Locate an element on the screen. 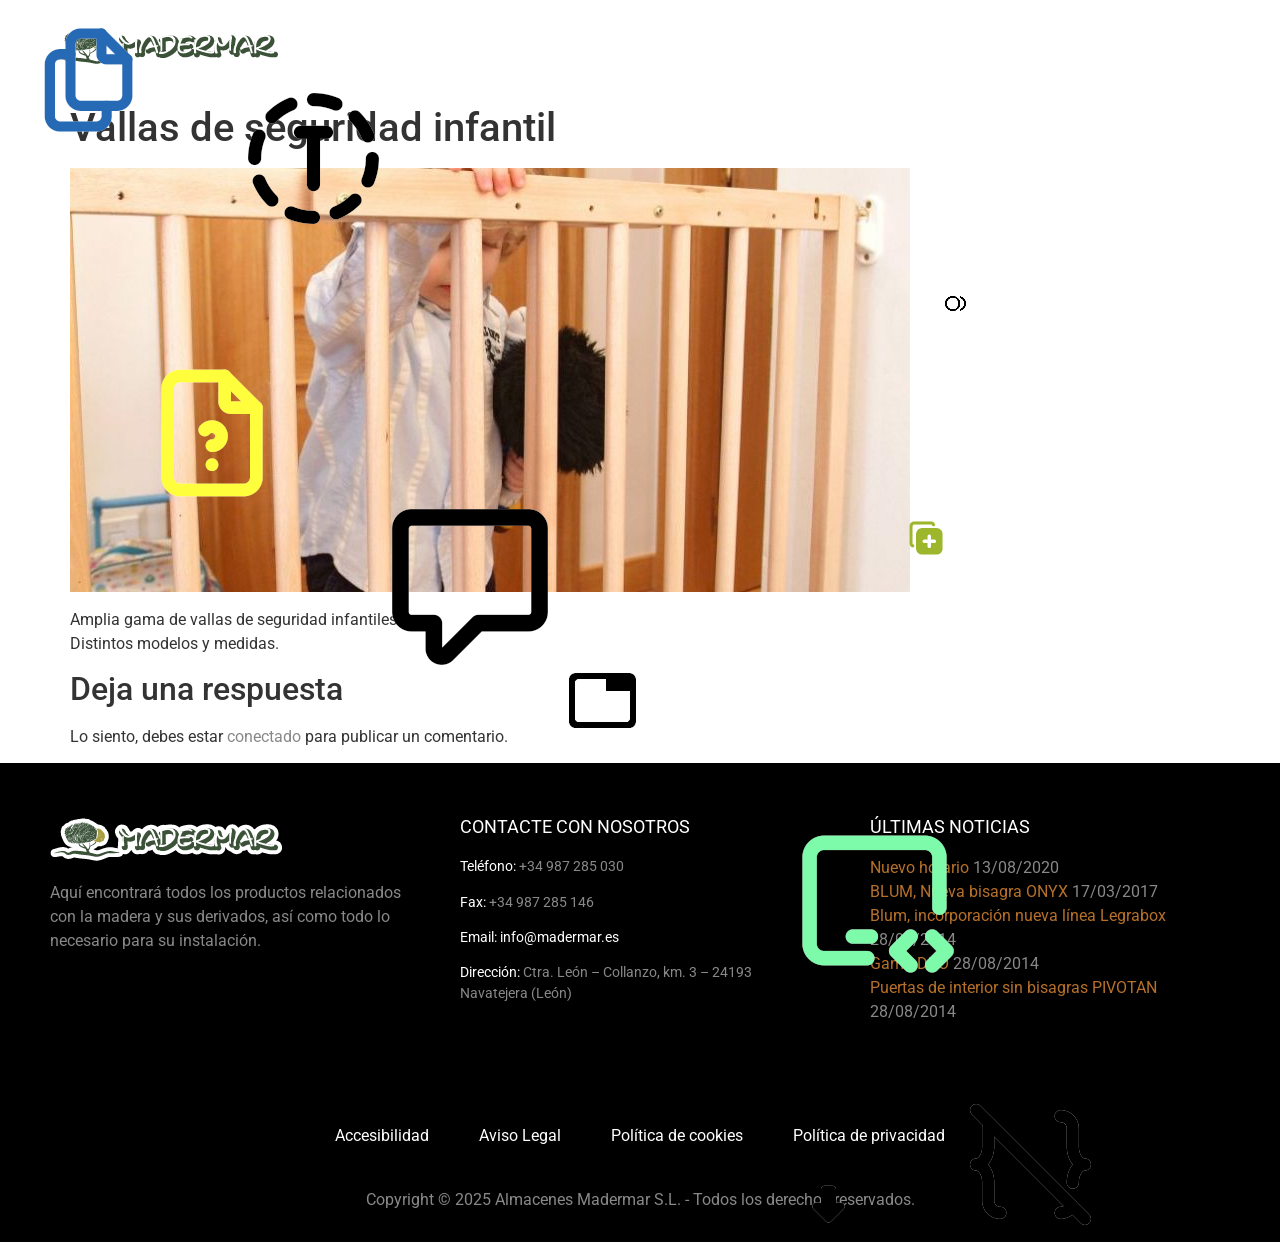 The image size is (1280, 1242). open a new browser tab is located at coordinates (602, 700).